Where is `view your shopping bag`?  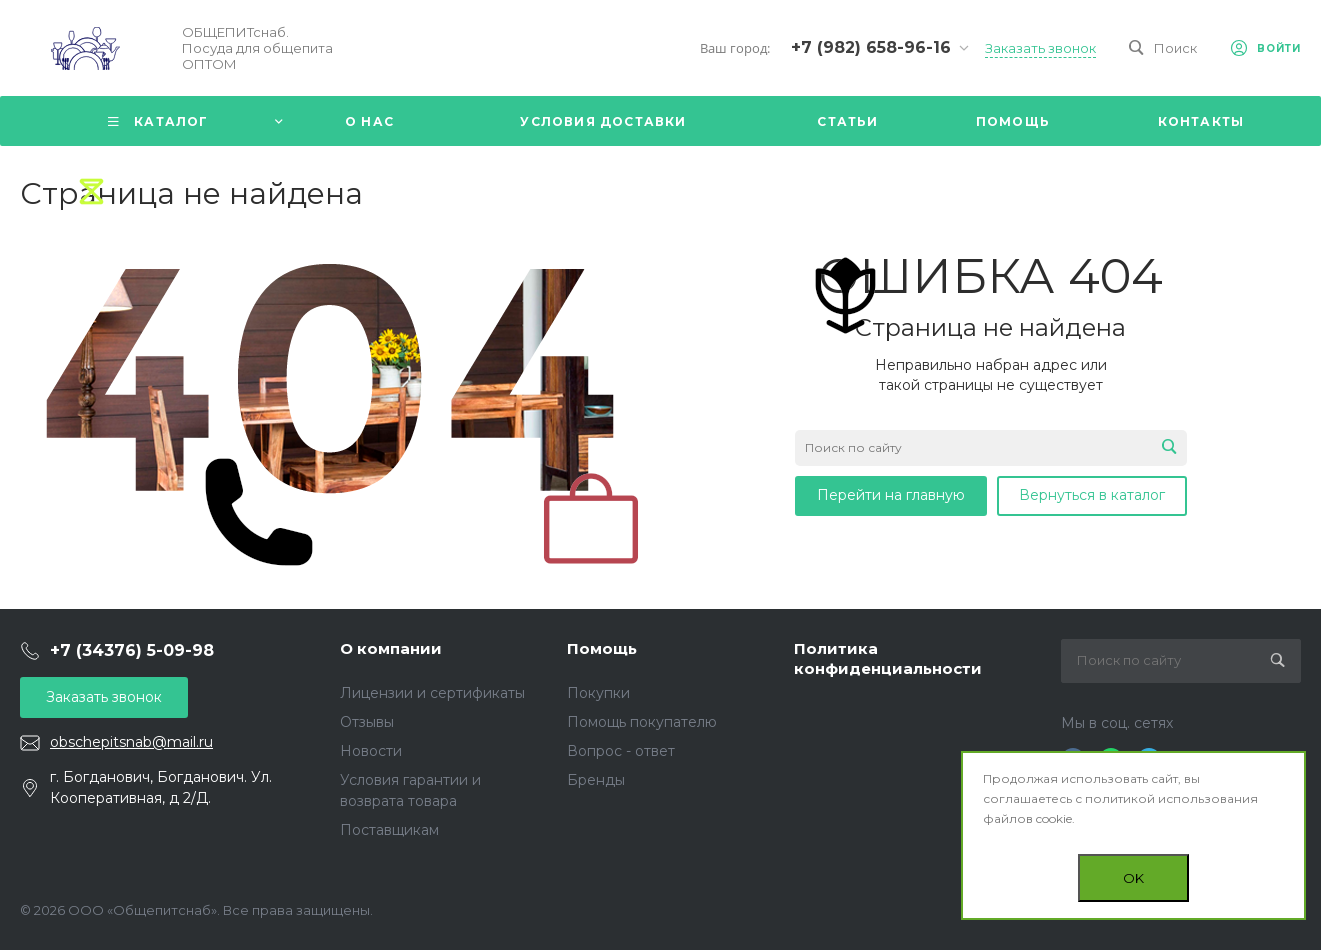 view your shopping bag is located at coordinates (591, 524).